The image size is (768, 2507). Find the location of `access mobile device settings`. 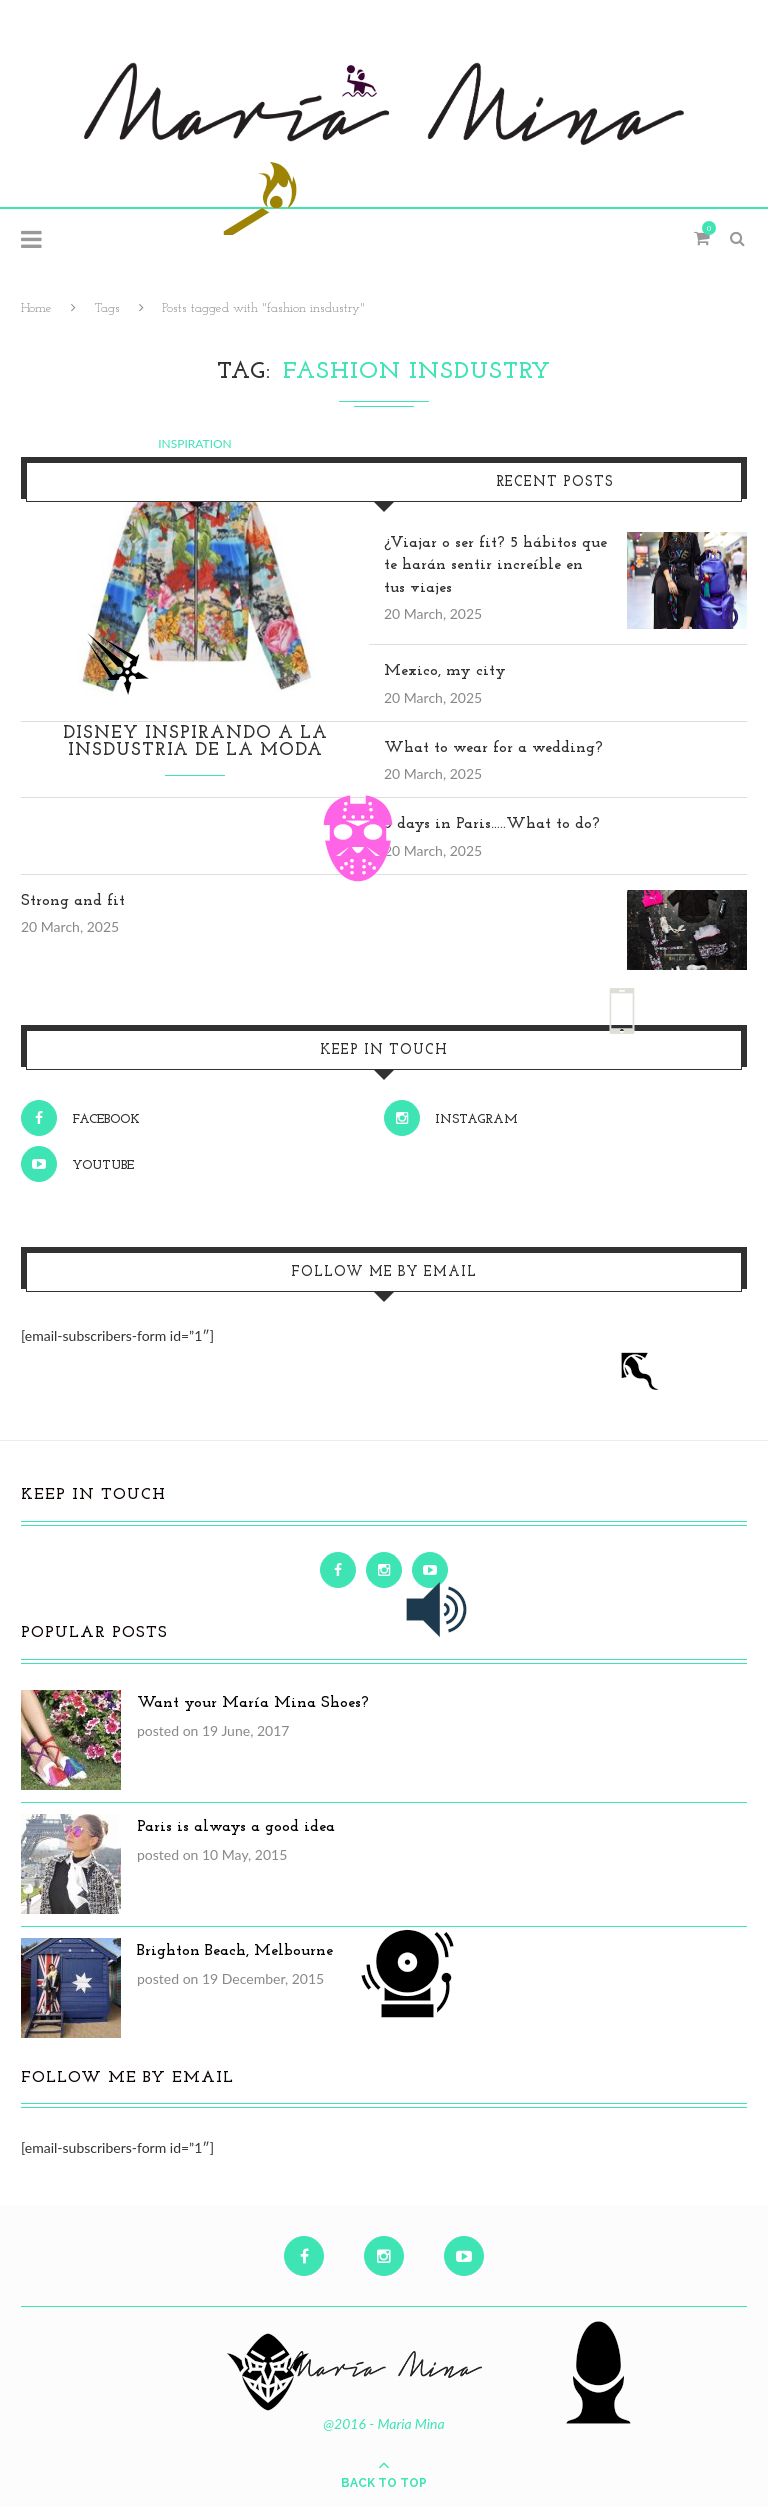

access mobile device settings is located at coordinates (622, 1011).